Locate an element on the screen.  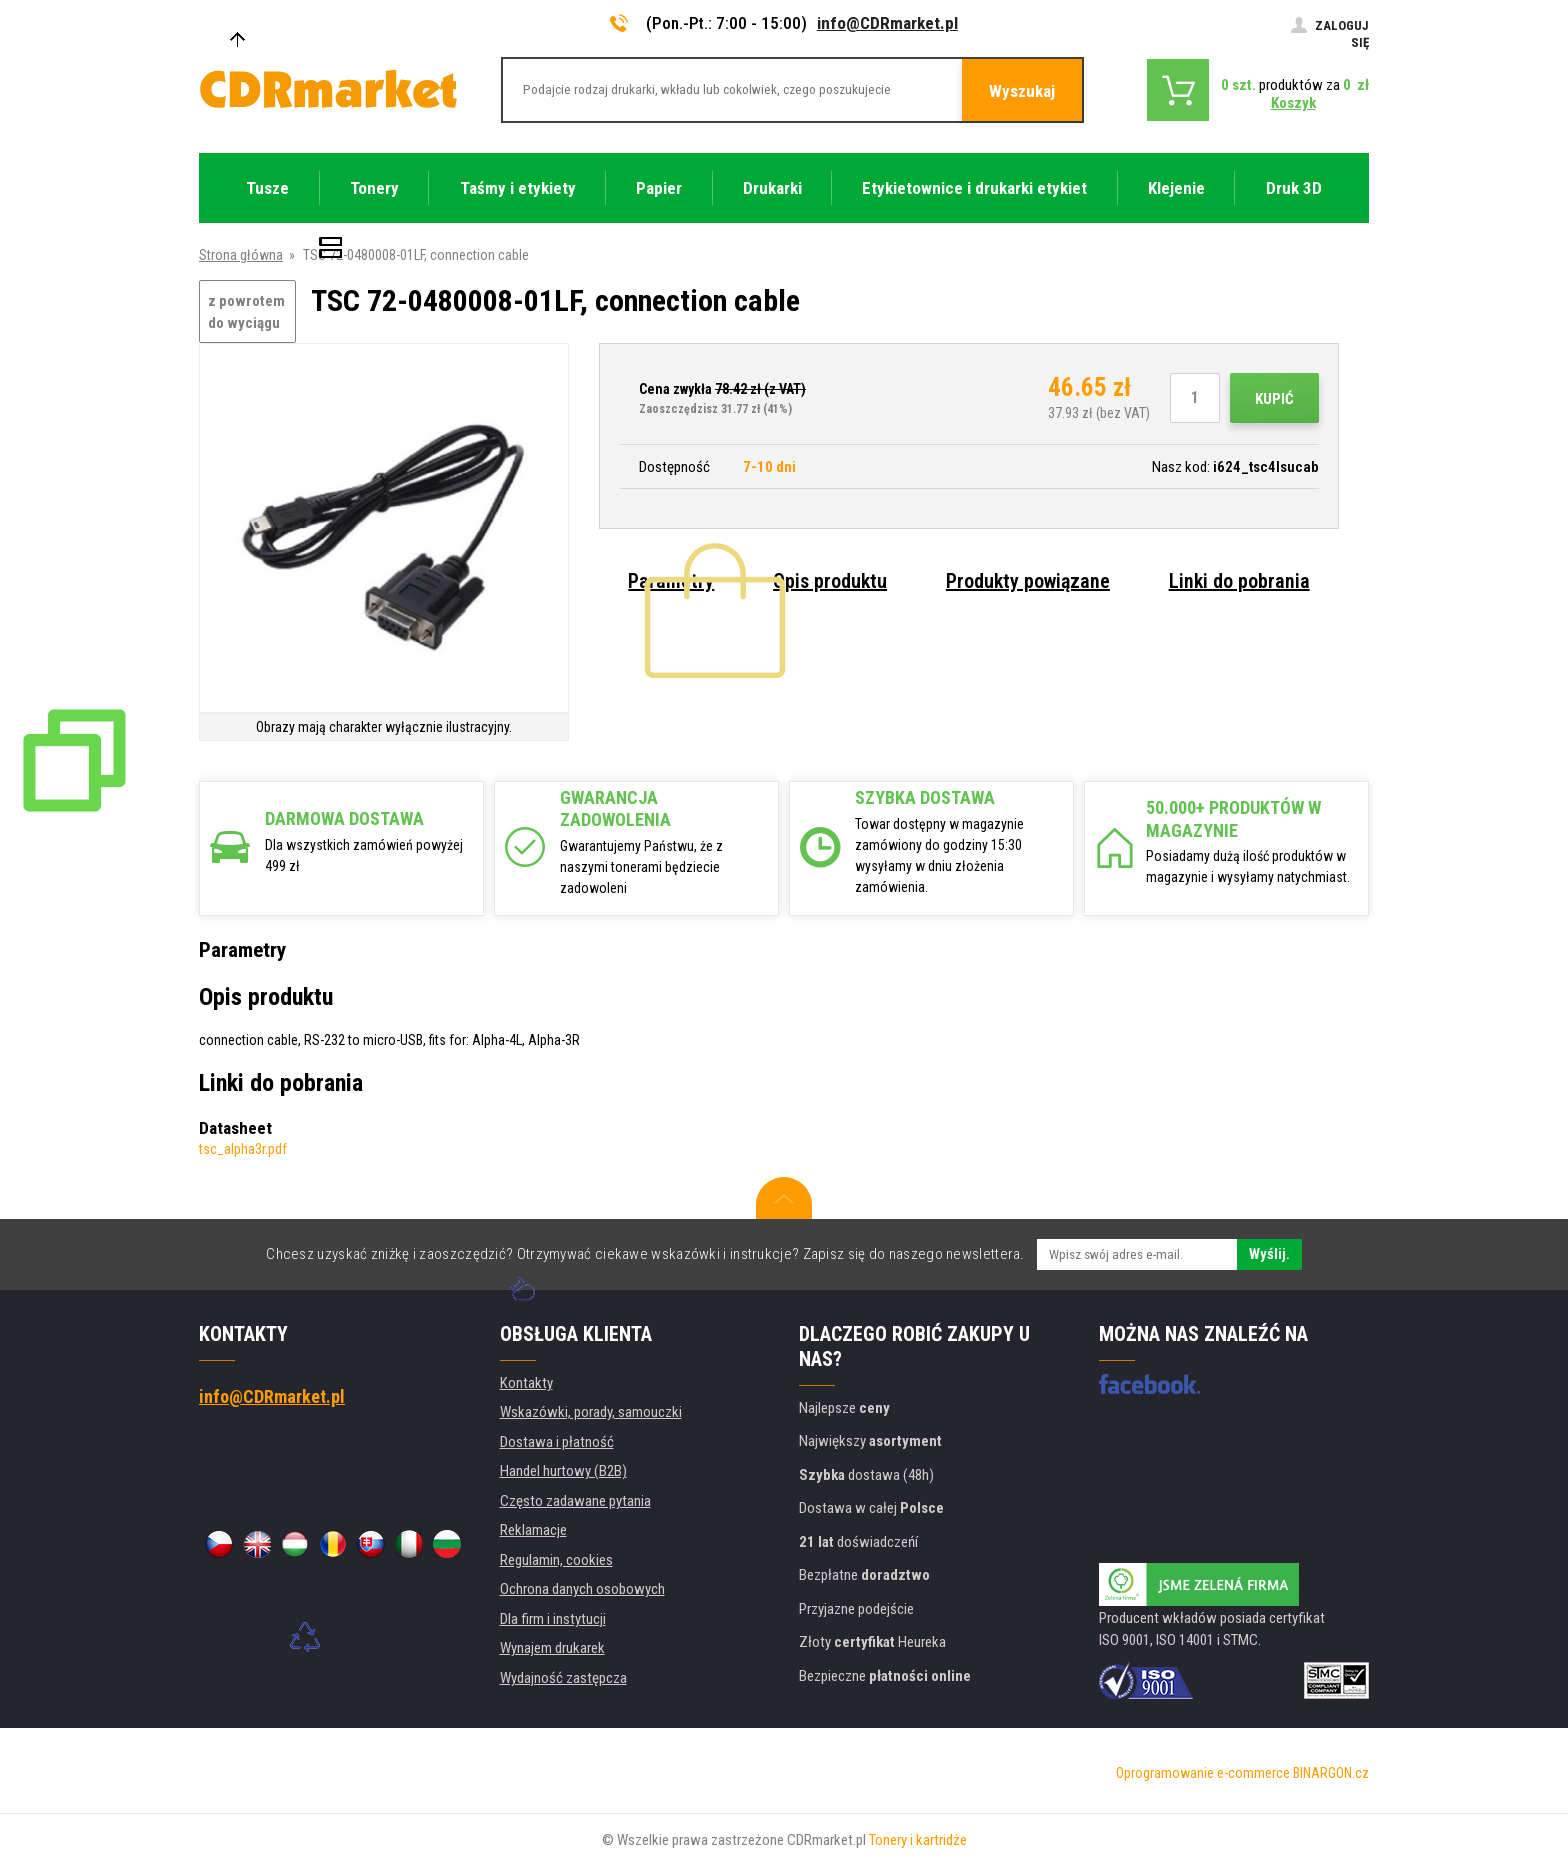
view agenda or schedule items is located at coordinates (331, 247).